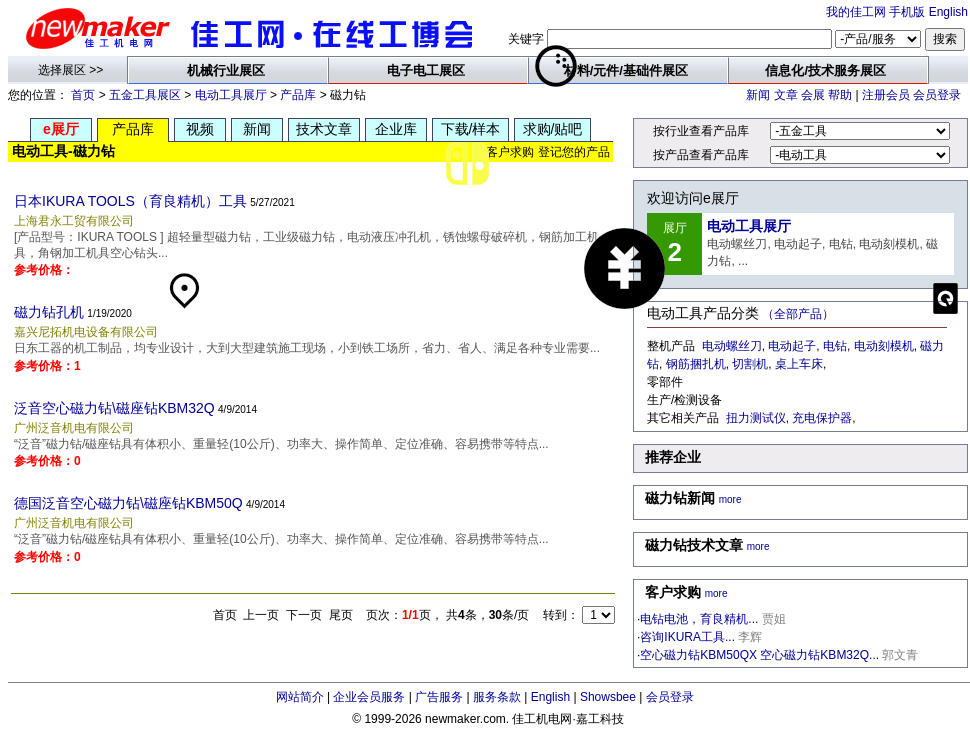  I want to click on access bowling game or sports app, so click(556, 66).